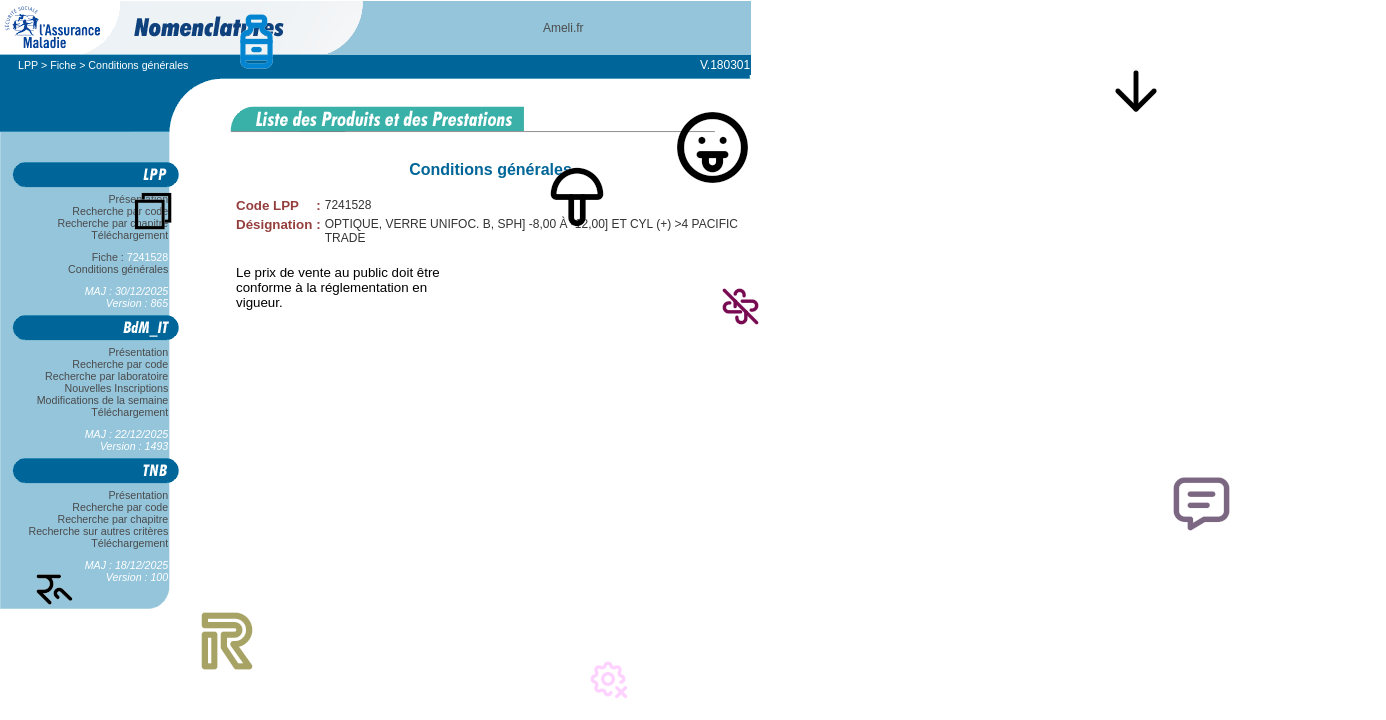 The height and width of the screenshot is (720, 1386). What do you see at coordinates (712, 147) in the screenshot?
I see `add a playful or silly reaction` at bounding box center [712, 147].